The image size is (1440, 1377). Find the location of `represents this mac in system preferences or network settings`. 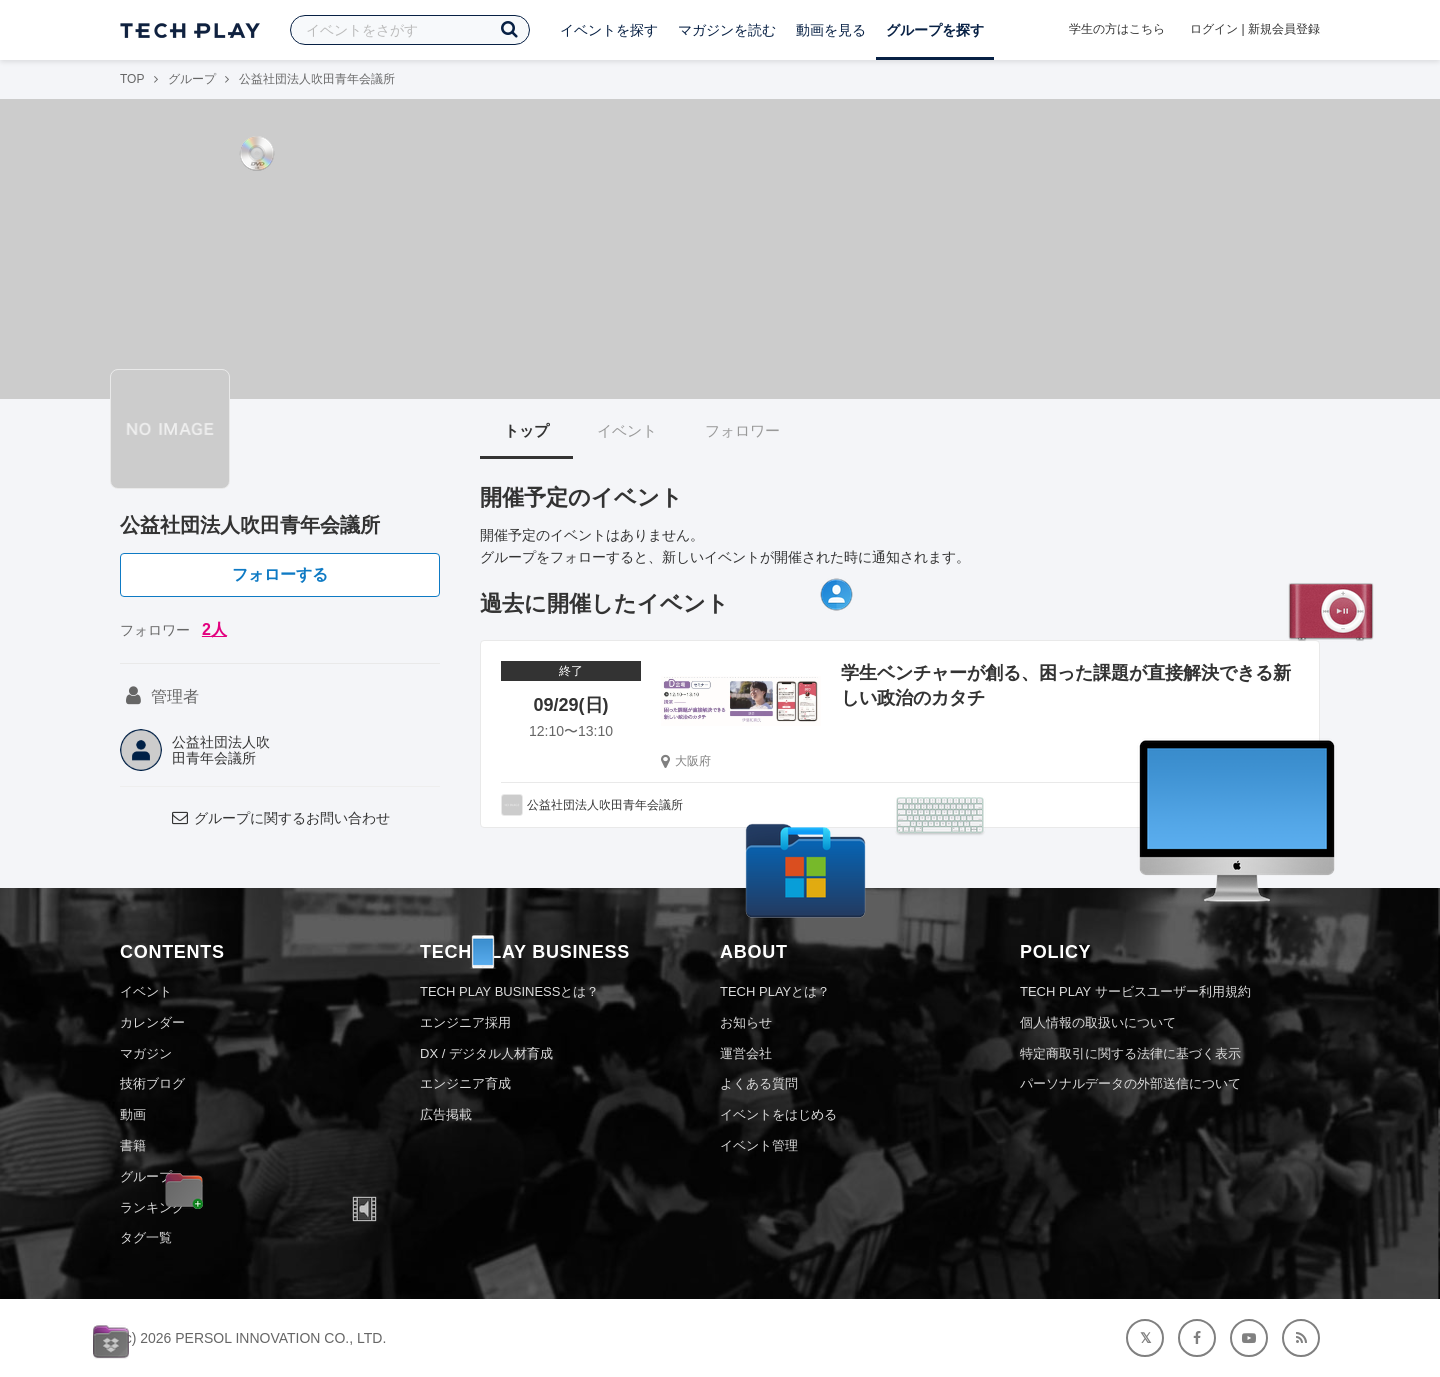

represents this mac in system preferences or network settings is located at coordinates (1237, 812).